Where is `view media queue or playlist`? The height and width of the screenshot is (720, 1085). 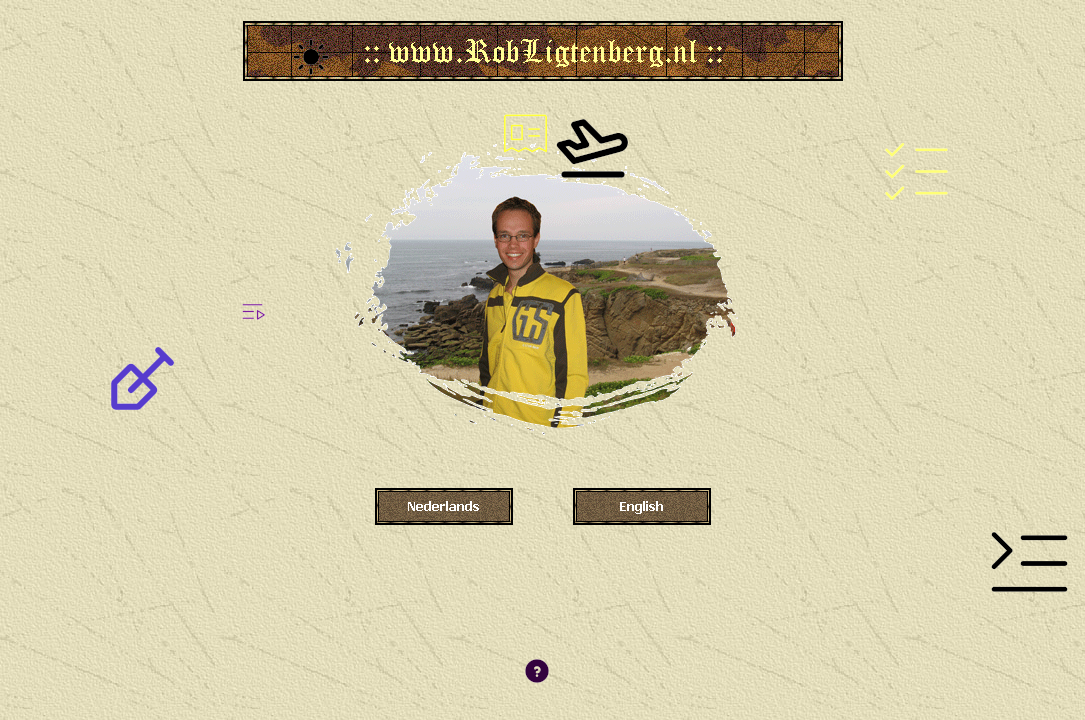 view media queue or playlist is located at coordinates (252, 311).